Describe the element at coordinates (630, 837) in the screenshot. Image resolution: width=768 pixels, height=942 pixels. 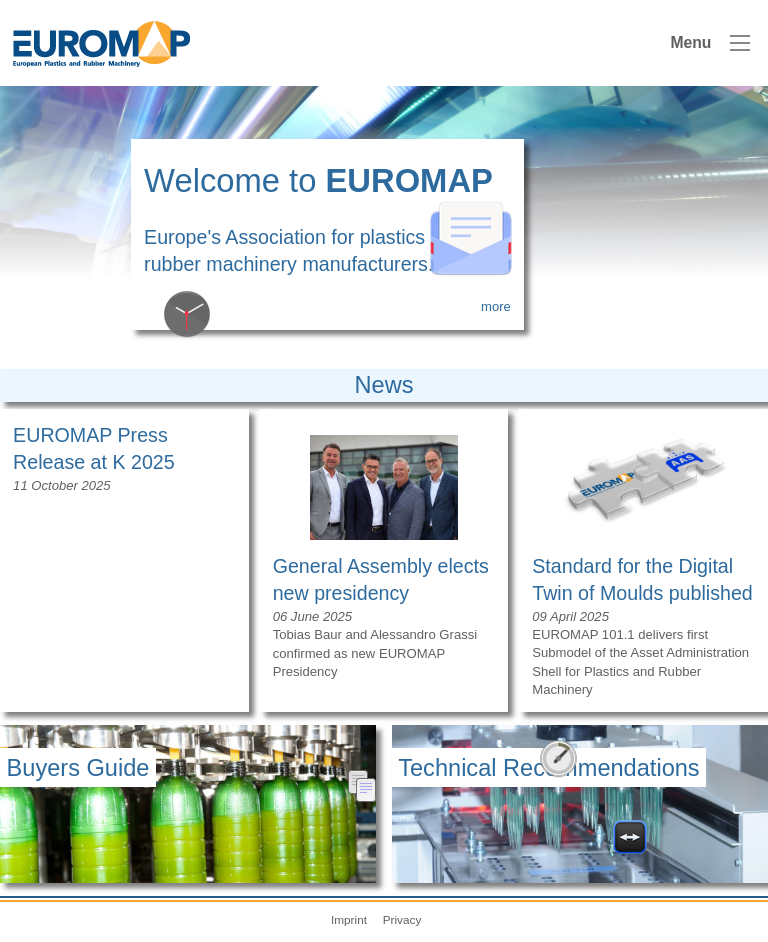
I see `open TeamViewer for remote desktop access` at that location.